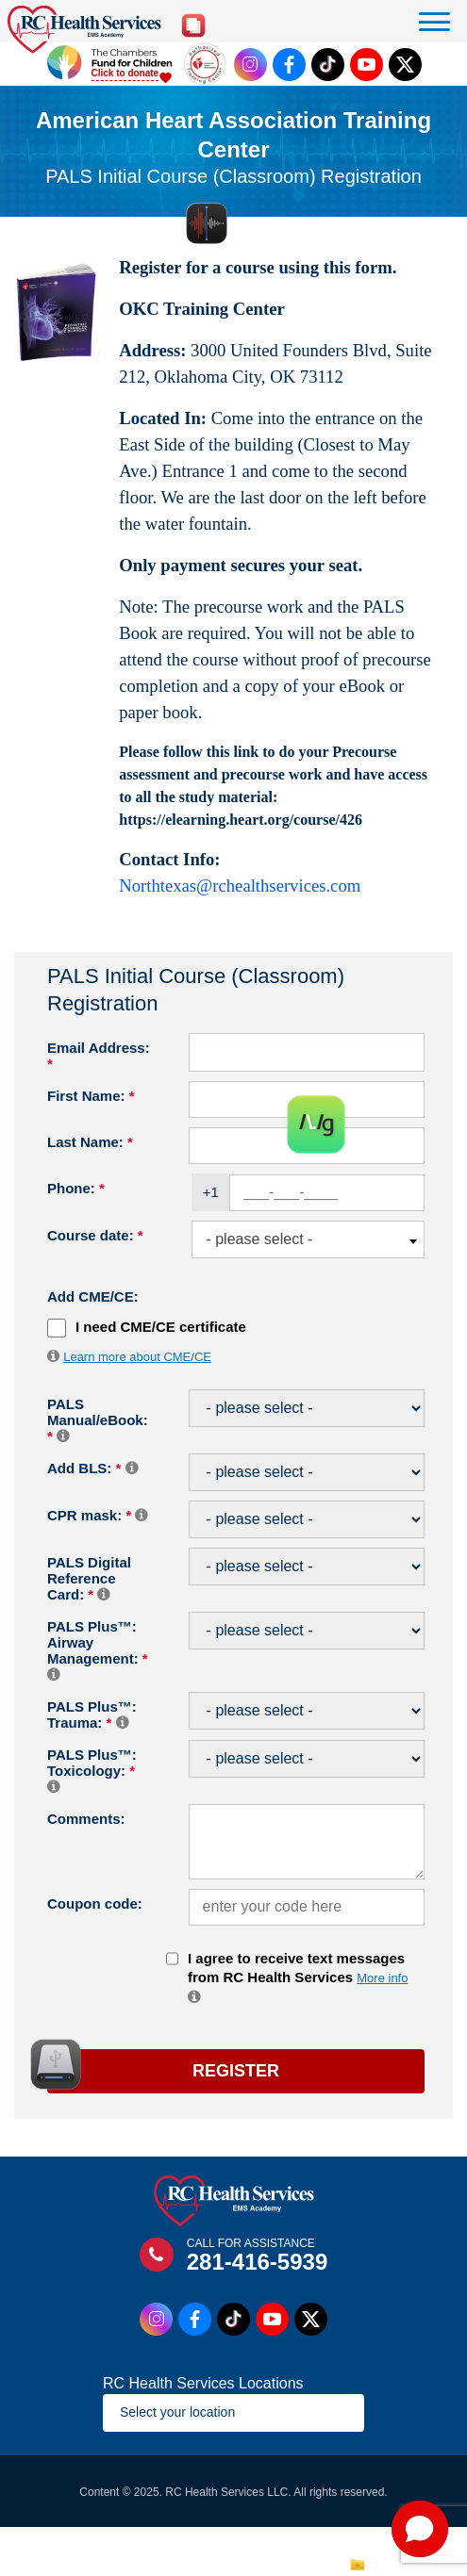 This screenshot has width=467, height=2576. Describe the element at coordinates (56, 2064) in the screenshot. I see `launch ventoy bootable usb creation tool` at that location.